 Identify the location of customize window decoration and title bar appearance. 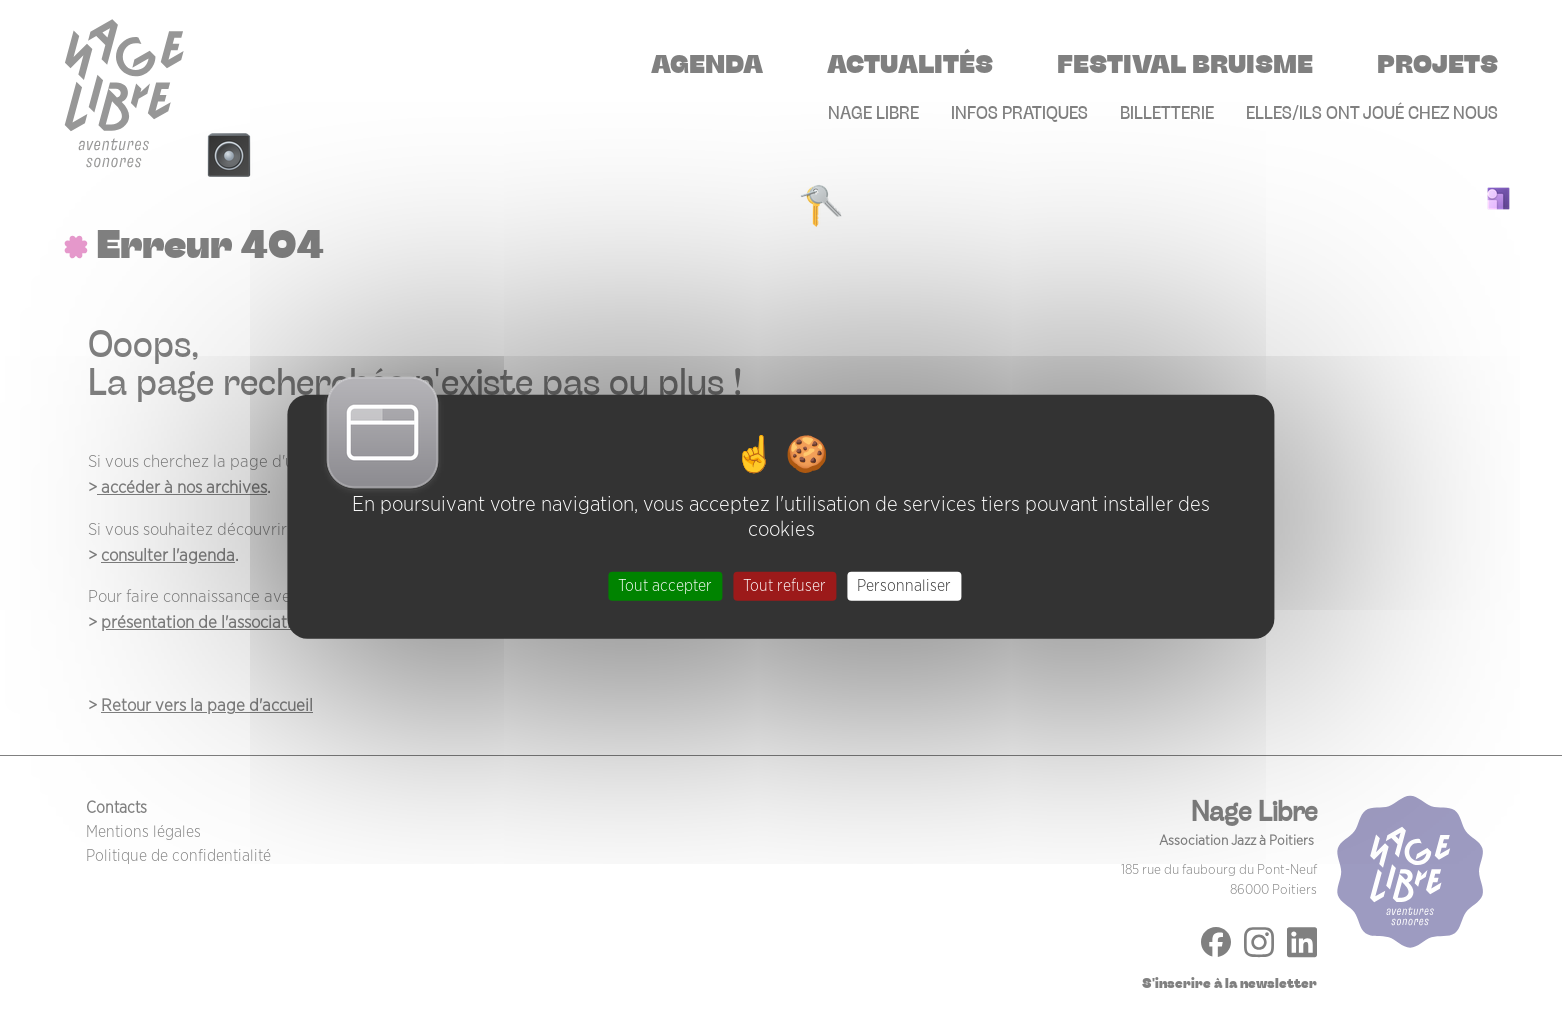
(382, 434).